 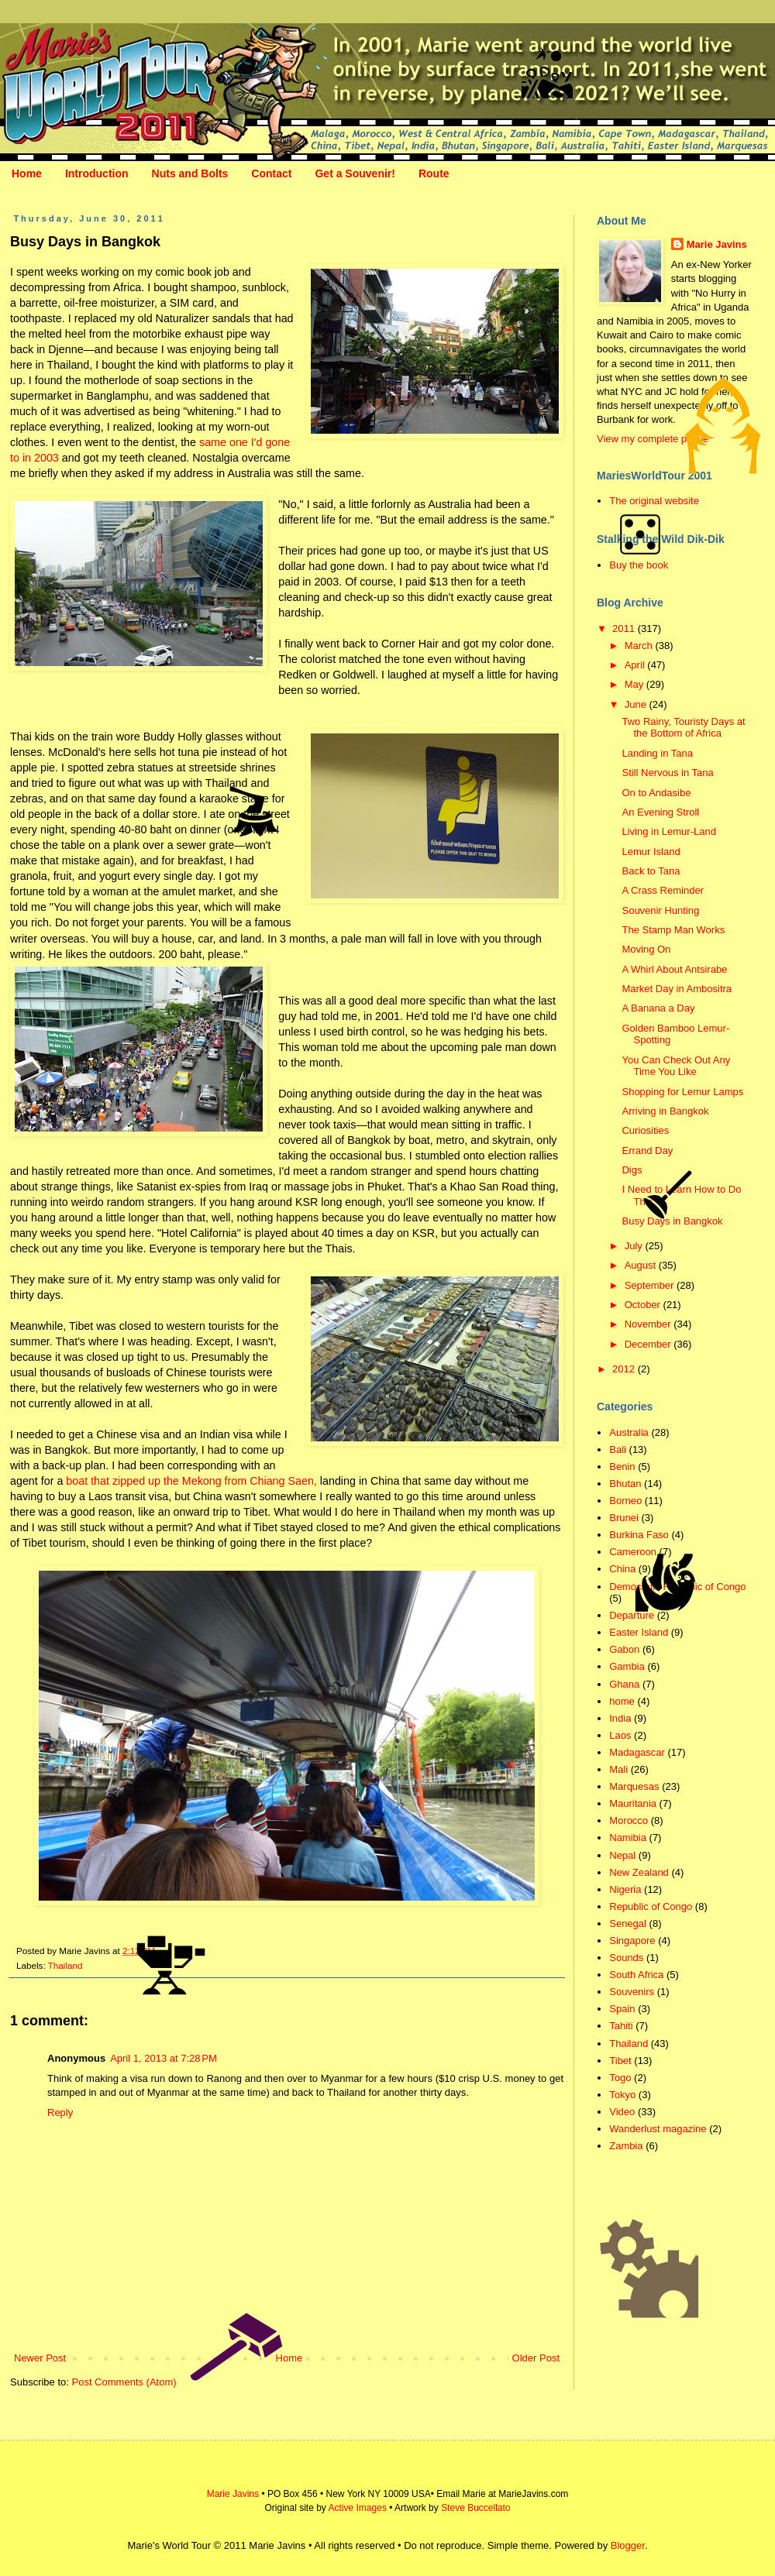 What do you see at coordinates (649, 2268) in the screenshot?
I see `access settings or preferences` at bounding box center [649, 2268].